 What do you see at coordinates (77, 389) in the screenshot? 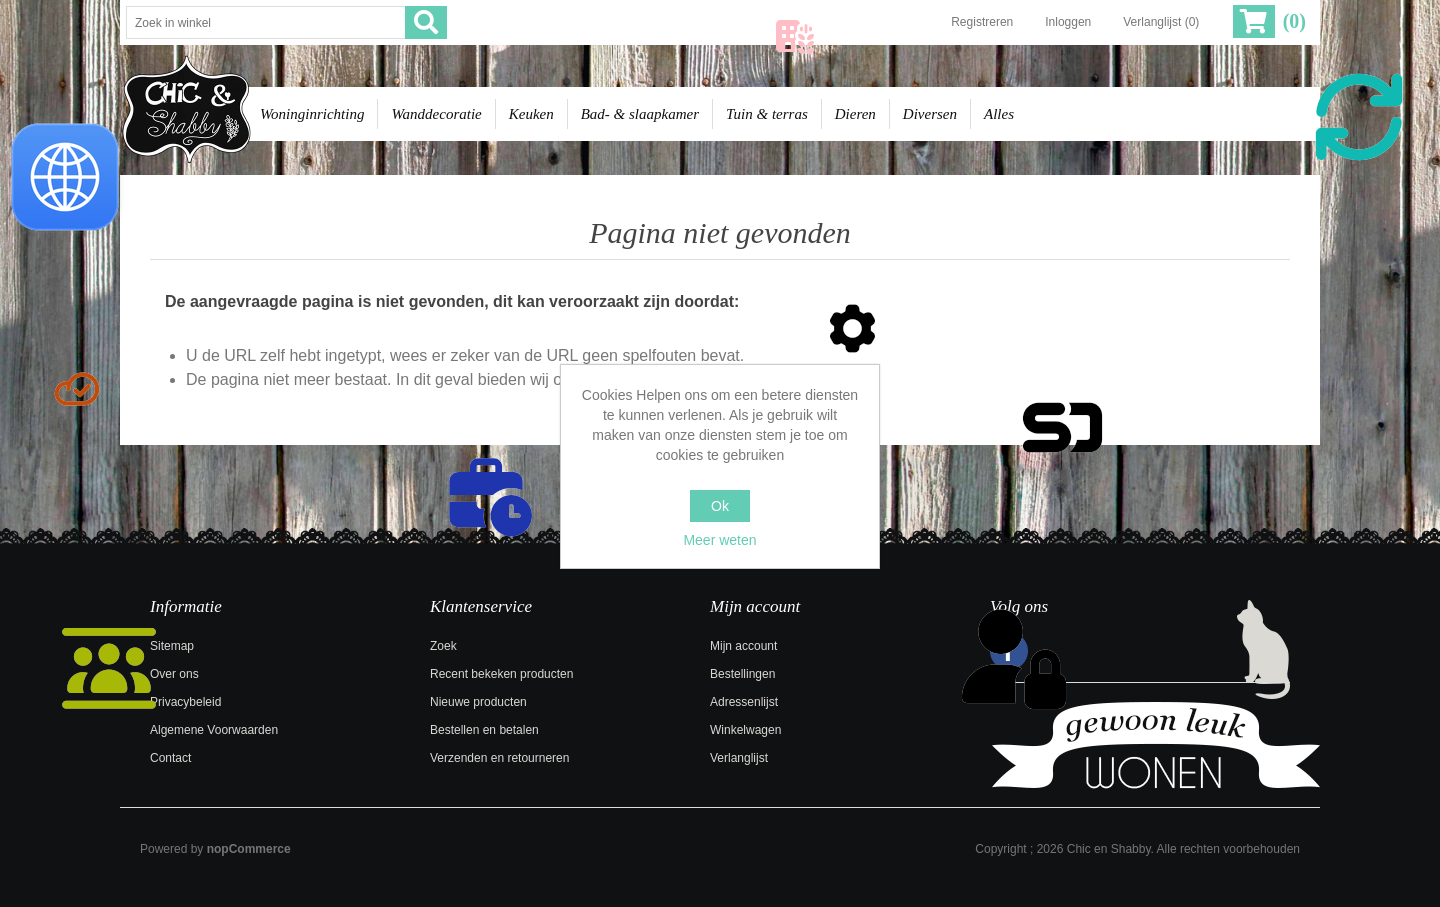
I see `file successfully uploaded to cloud storage` at bounding box center [77, 389].